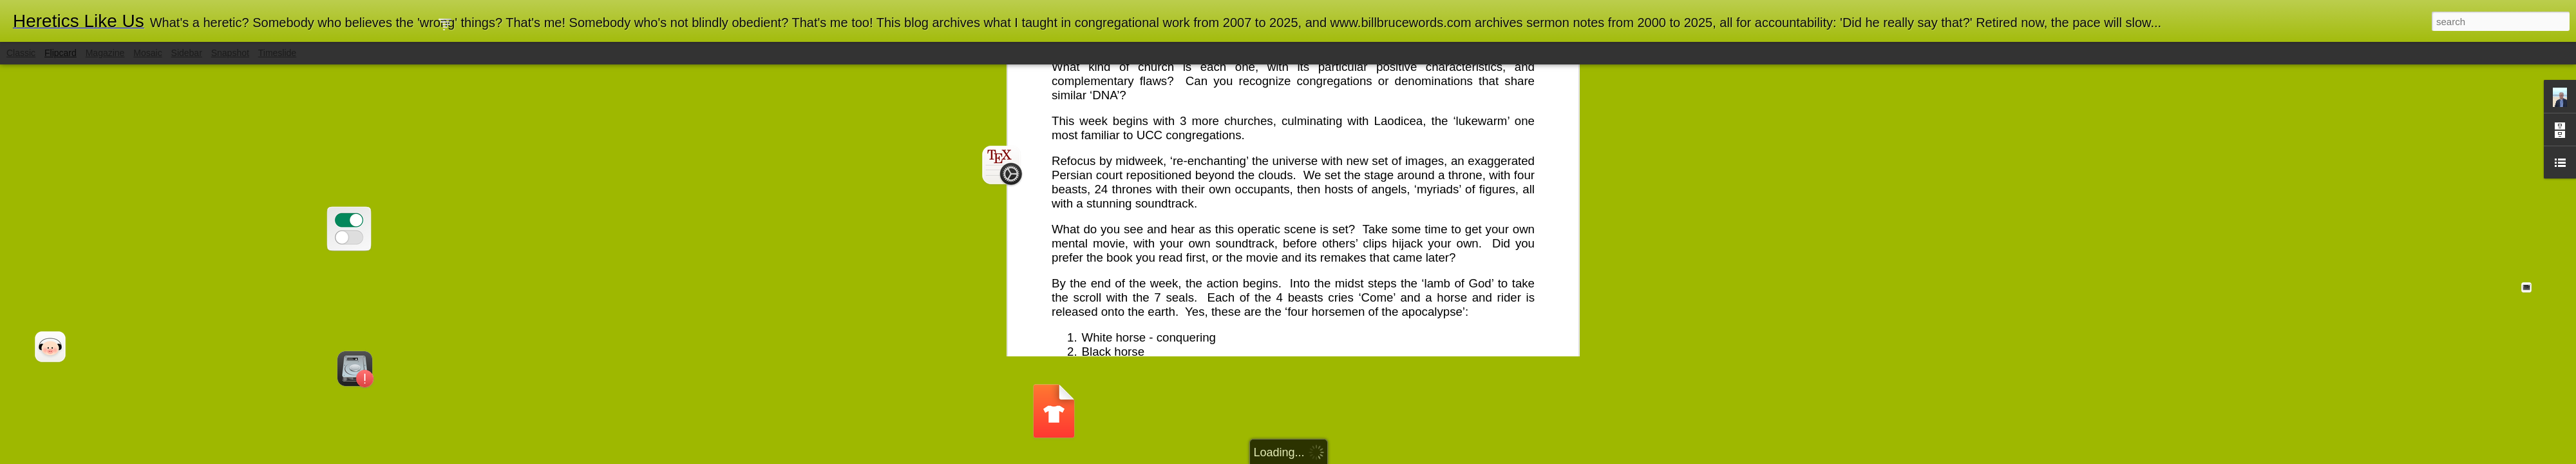  What do you see at coordinates (50, 347) in the screenshot?
I see `open spek audio spectrum analyzer app` at bounding box center [50, 347].